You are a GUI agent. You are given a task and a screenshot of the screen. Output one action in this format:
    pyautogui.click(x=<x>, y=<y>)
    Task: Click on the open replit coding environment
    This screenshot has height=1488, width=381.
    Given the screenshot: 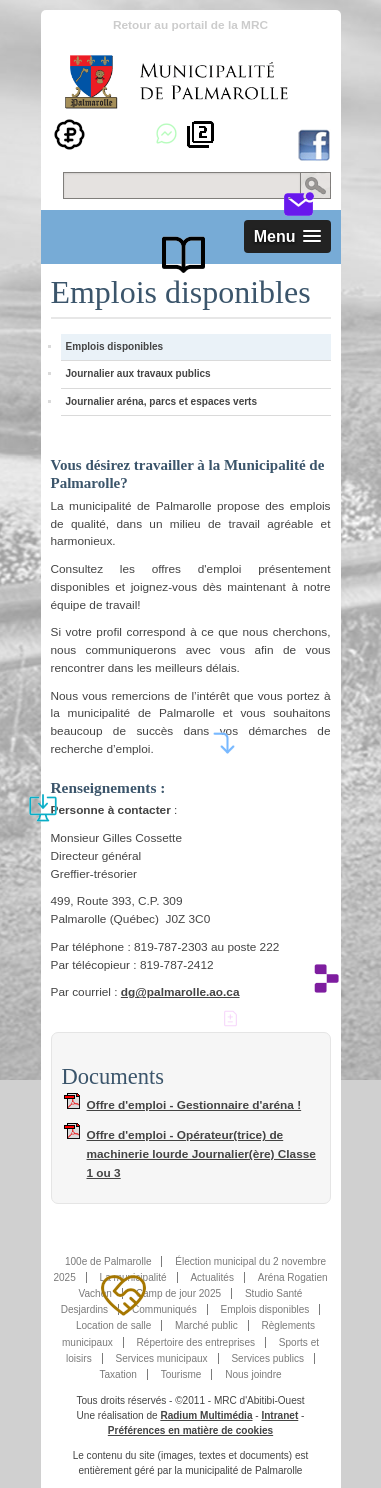 What is the action you would take?
    pyautogui.click(x=324, y=978)
    